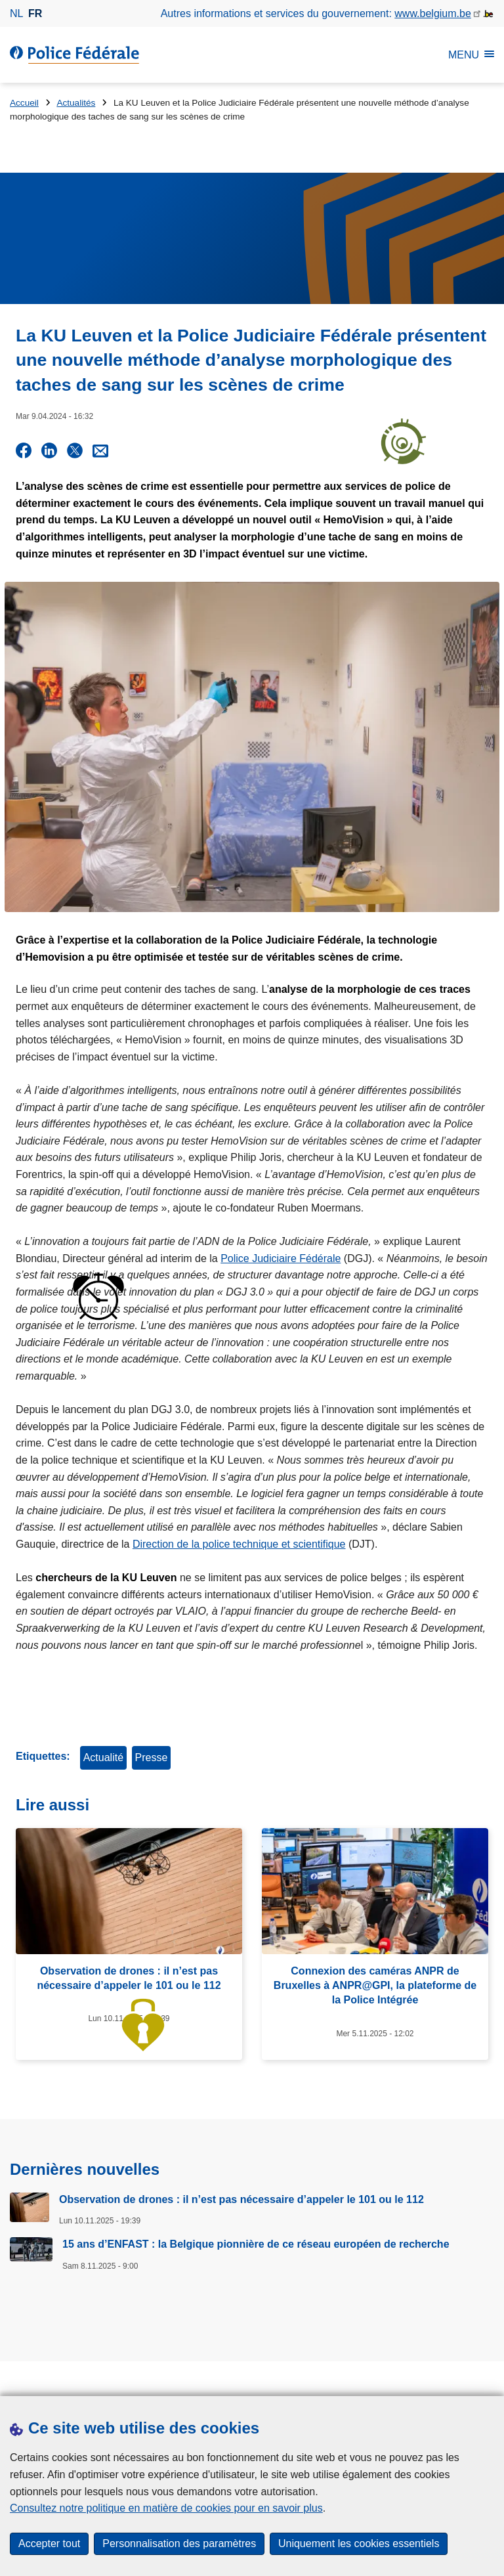 This screenshot has width=504, height=2576. I want to click on access microscope or magnification tools, so click(404, 441).